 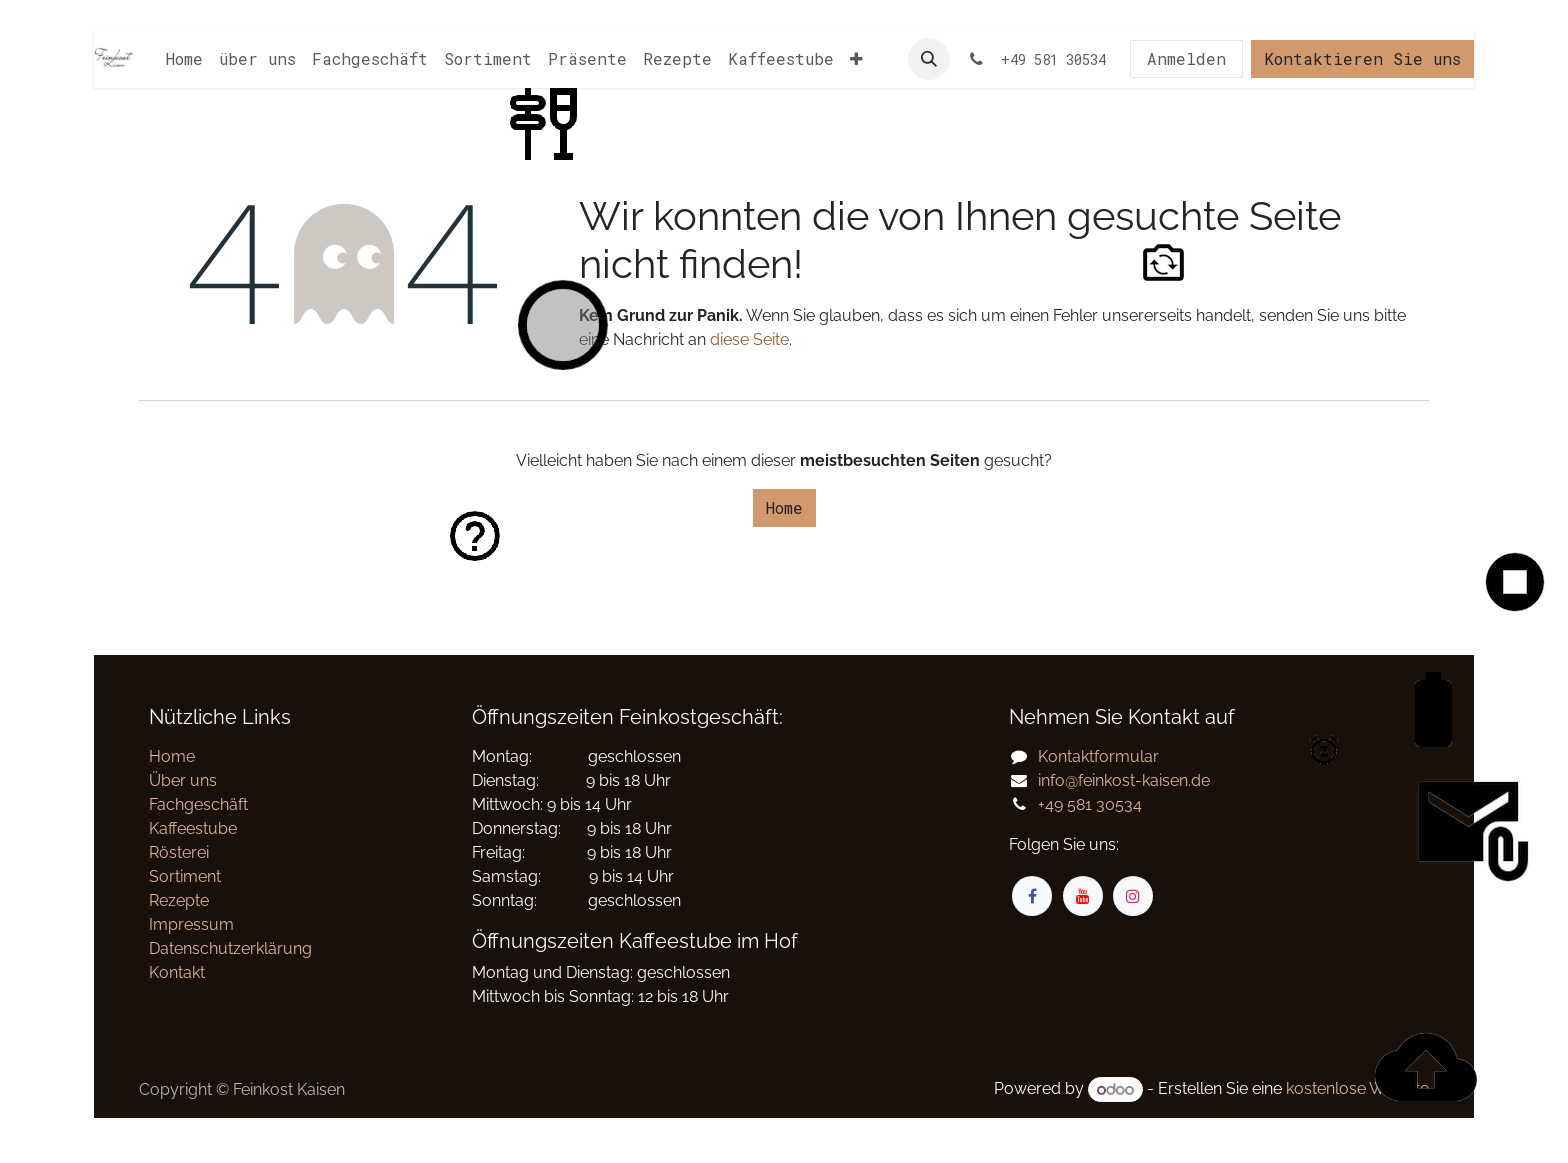 What do you see at coordinates (563, 325) in the screenshot?
I see `camera lens or photography mode` at bounding box center [563, 325].